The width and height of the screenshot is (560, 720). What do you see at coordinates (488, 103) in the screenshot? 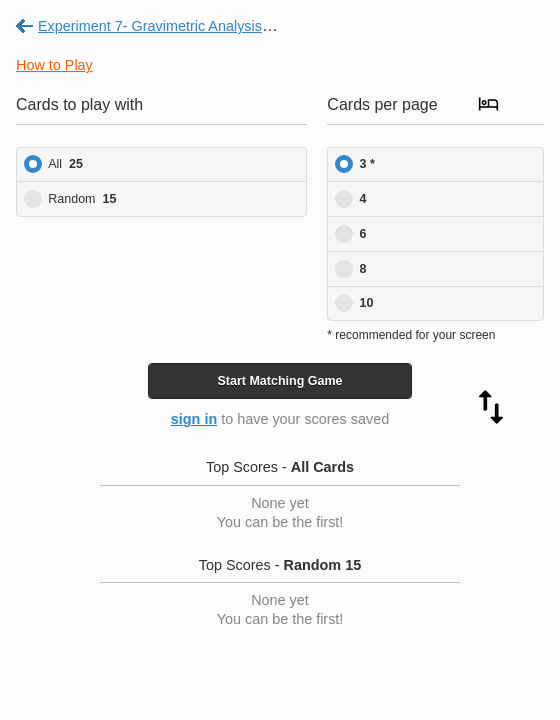
I see `find nearby hotels or accommodation` at bounding box center [488, 103].